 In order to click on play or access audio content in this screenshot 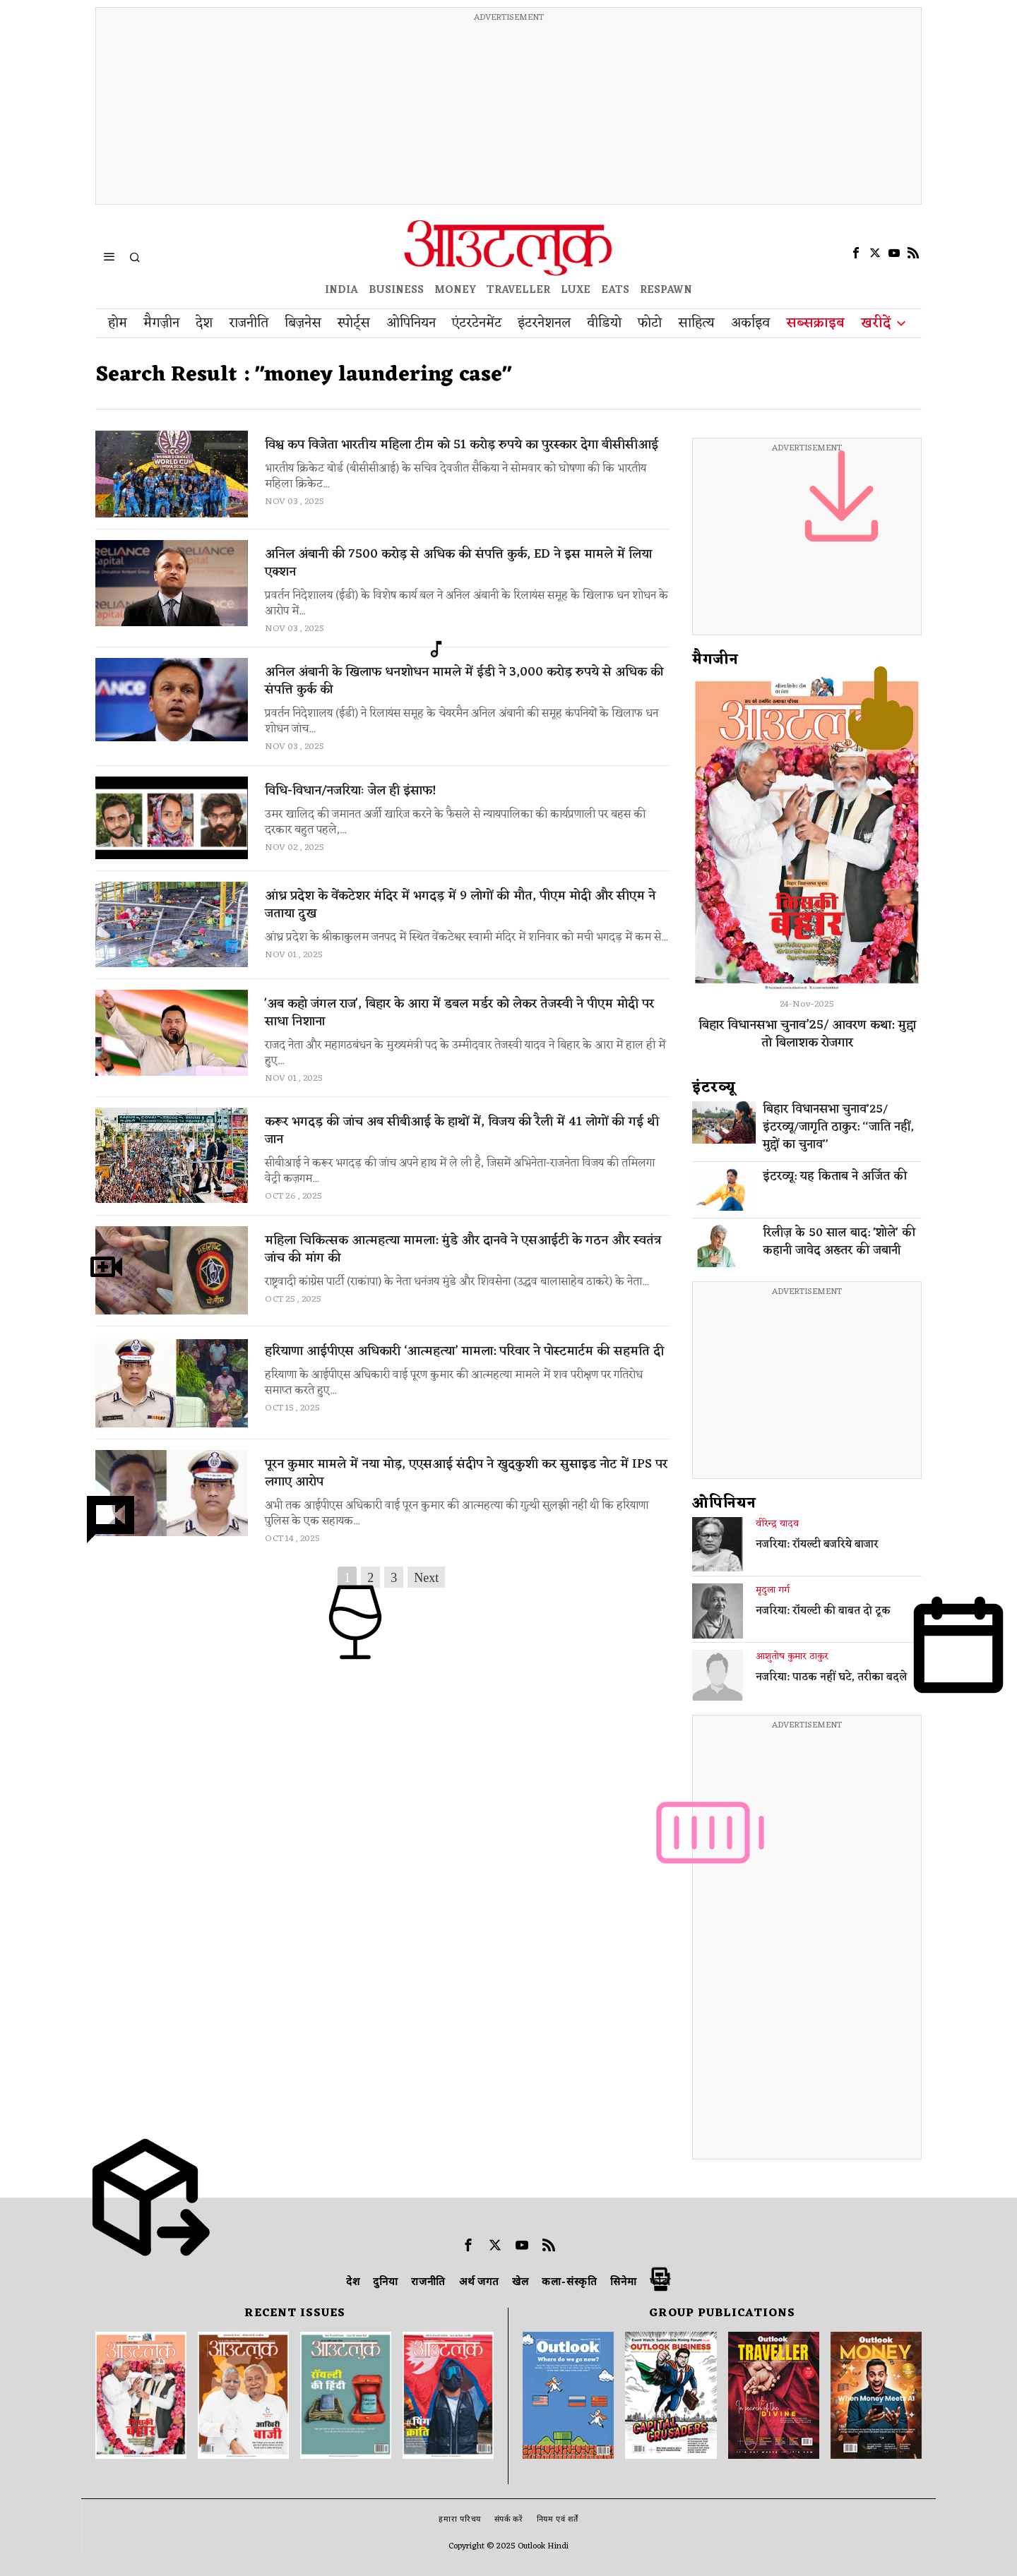, I will do `click(436, 649)`.